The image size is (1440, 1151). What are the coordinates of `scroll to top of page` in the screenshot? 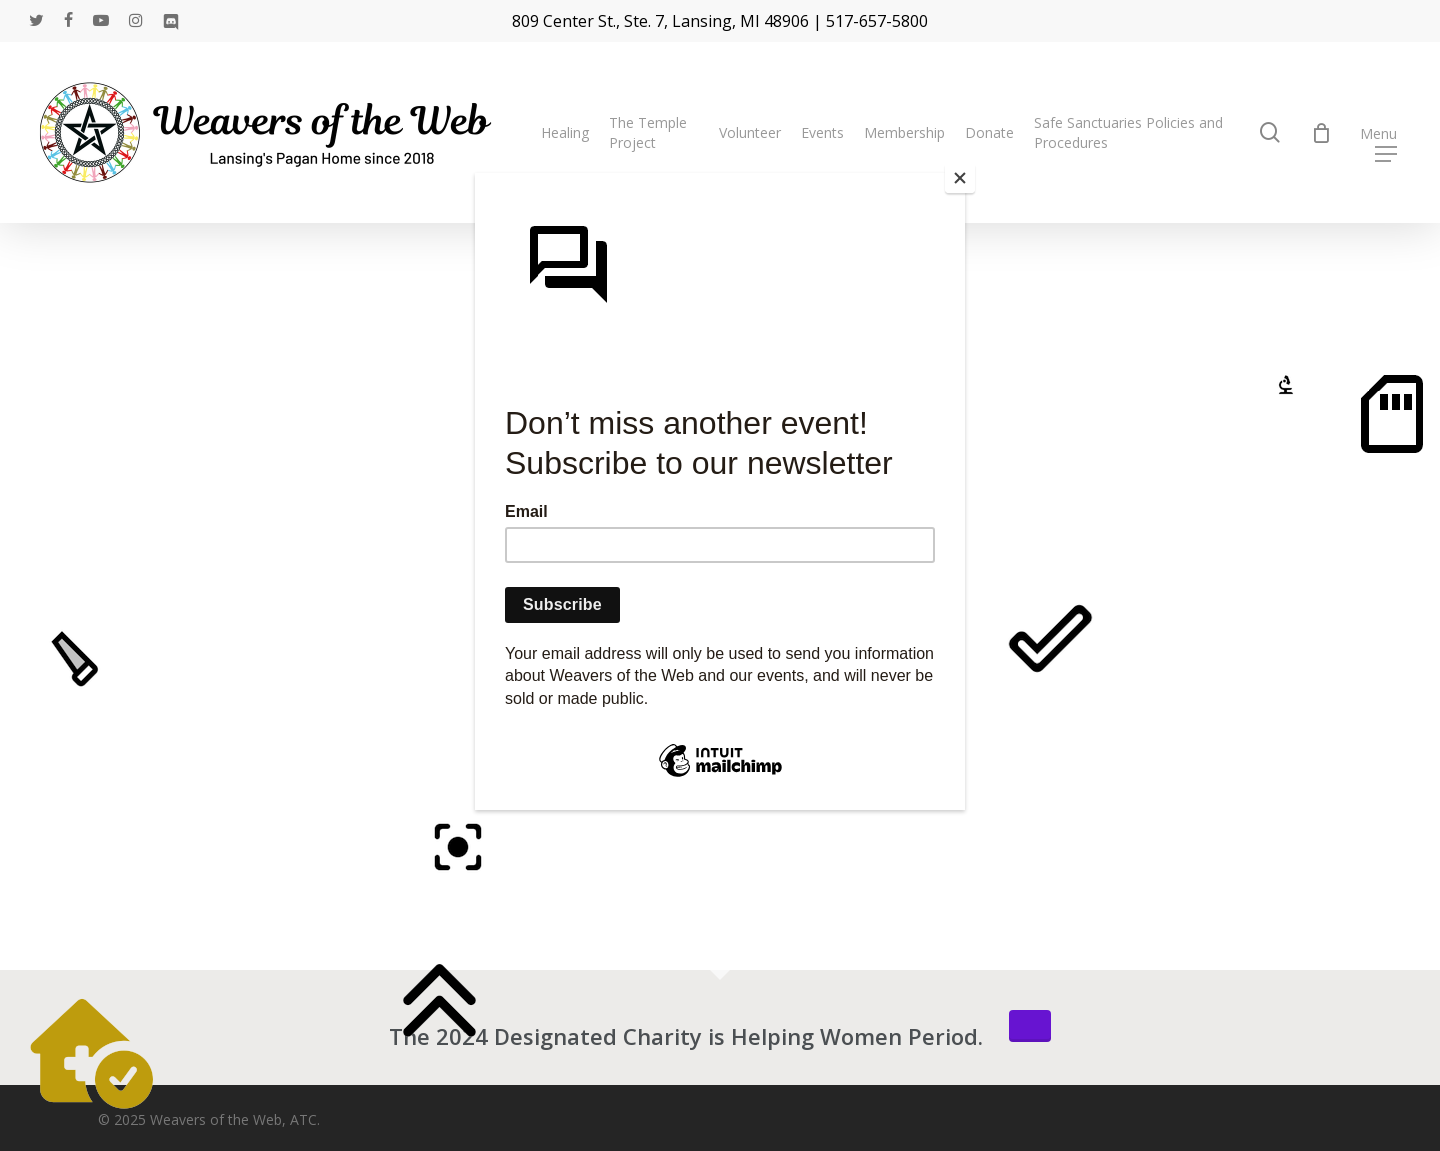 It's located at (439, 1003).